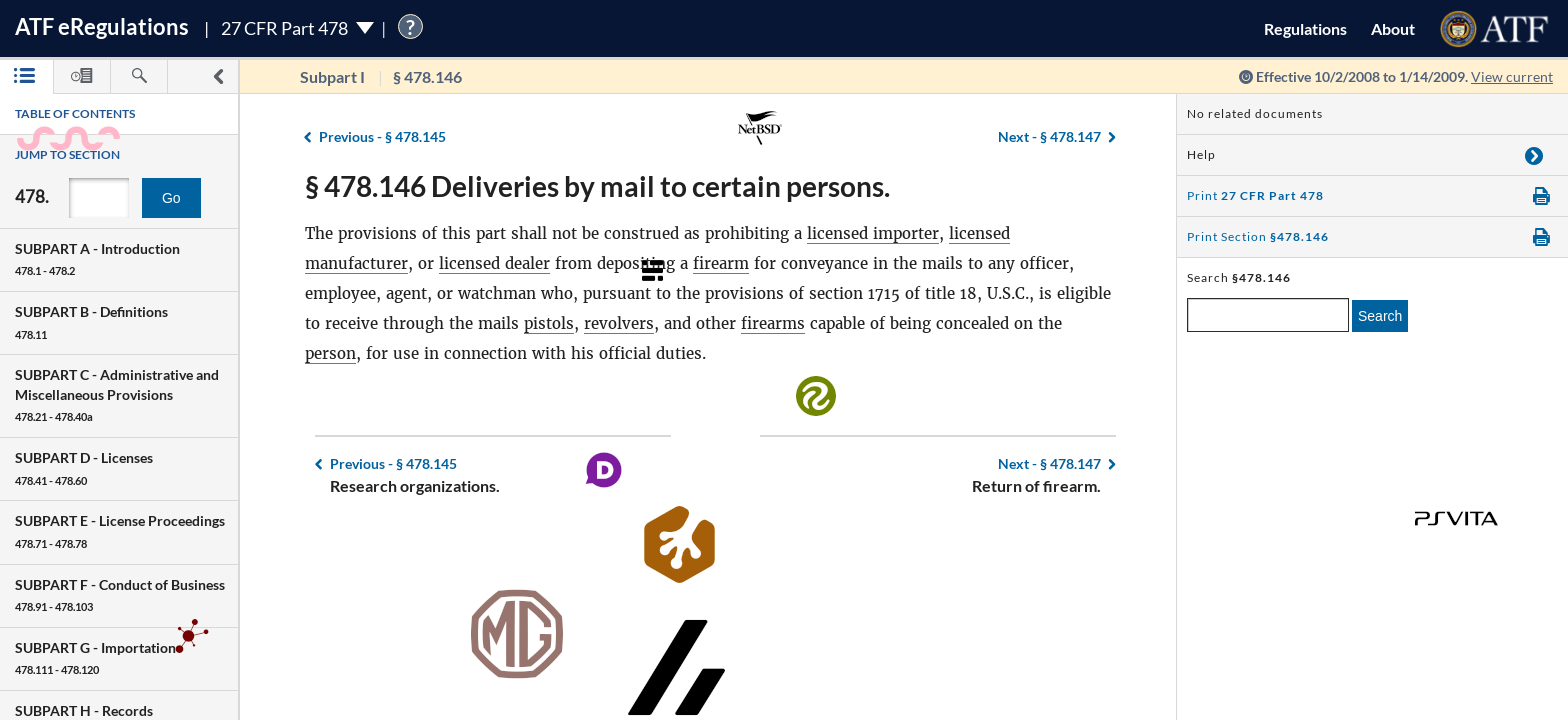 This screenshot has height=720, width=1568. What do you see at coordinates (816, 396) in the screenshot?
I see `open Roboflow app or website` at bounding box center [816, 396].